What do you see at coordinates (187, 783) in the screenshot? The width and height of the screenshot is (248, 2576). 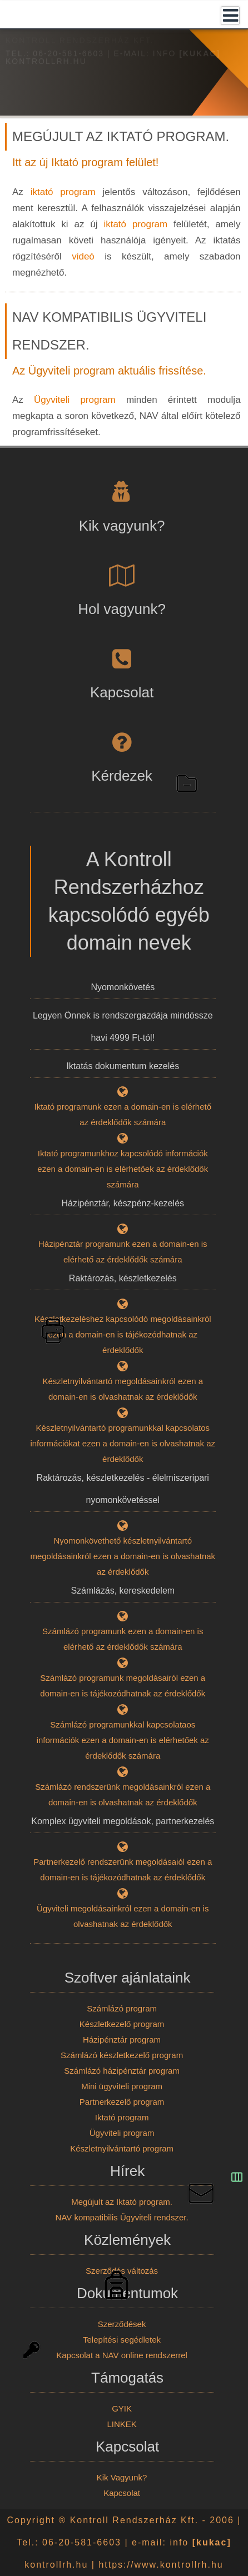 I see `remove a file or folder` at bounding box center [187, 783].